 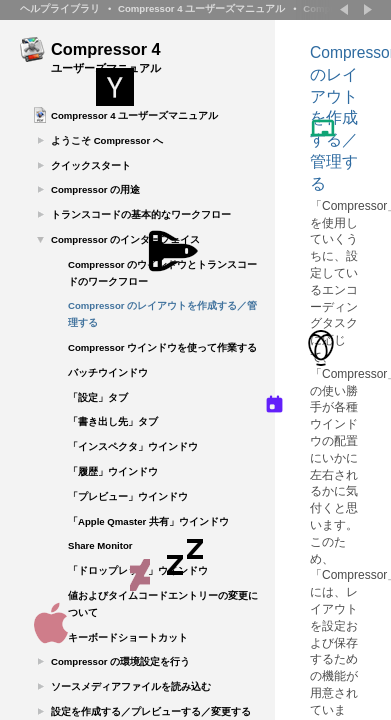 I want to click on access space or aerospace-related content, so click(x=175, y=251).